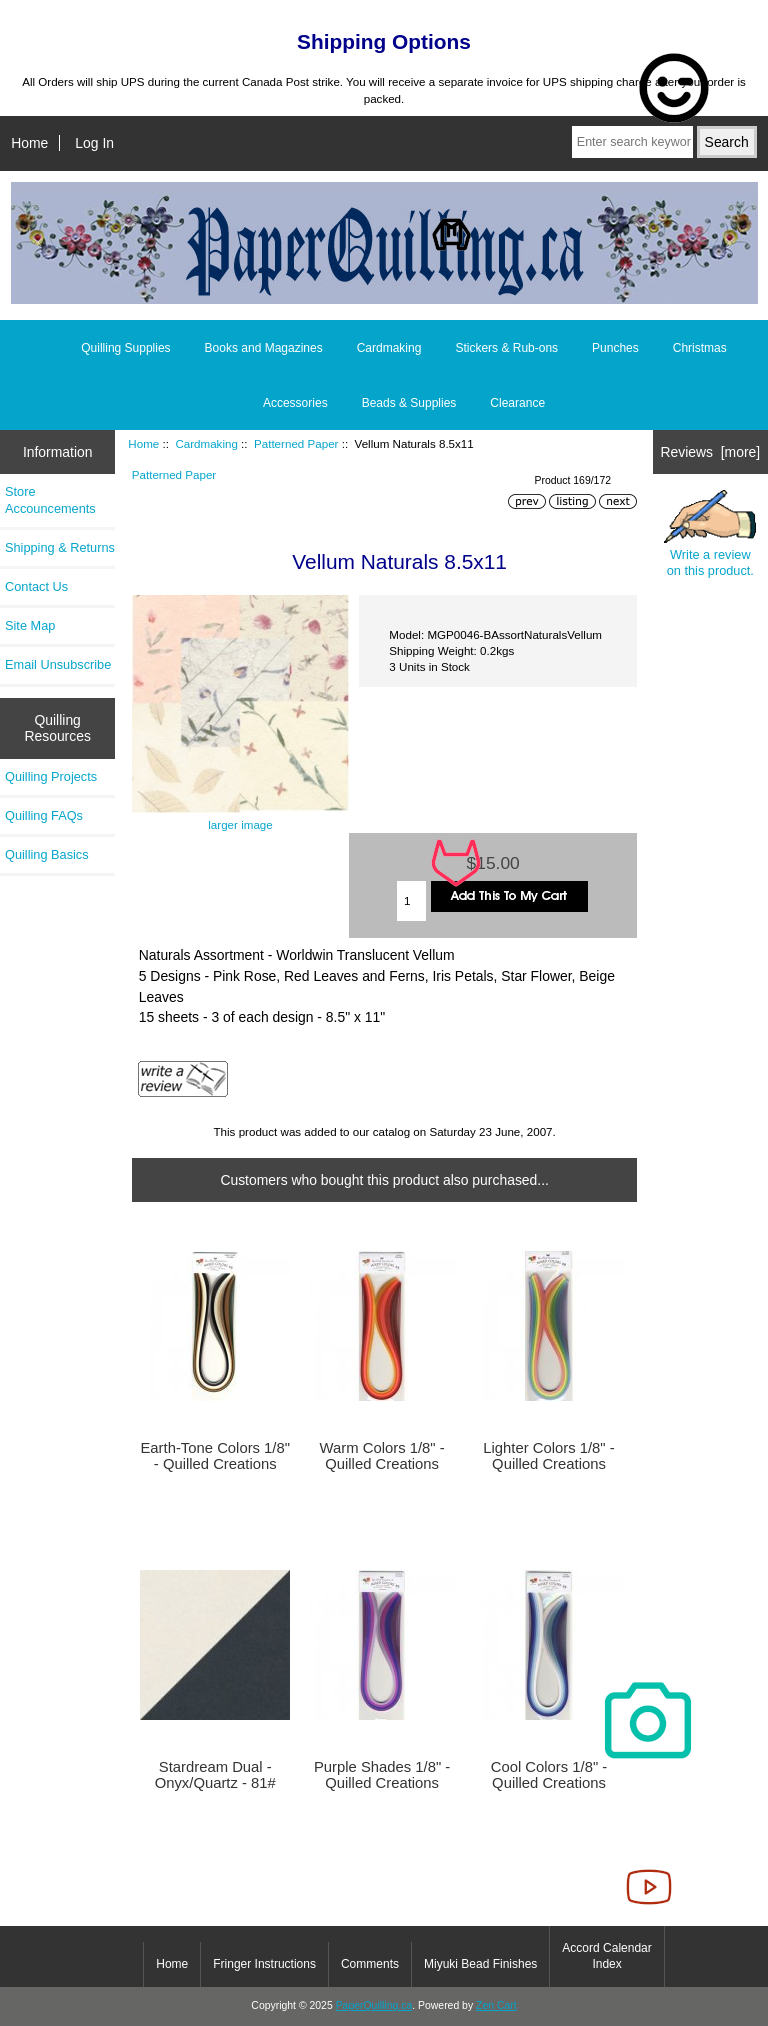  I want to click on browse clothing or apparel items, so click(451, 234).